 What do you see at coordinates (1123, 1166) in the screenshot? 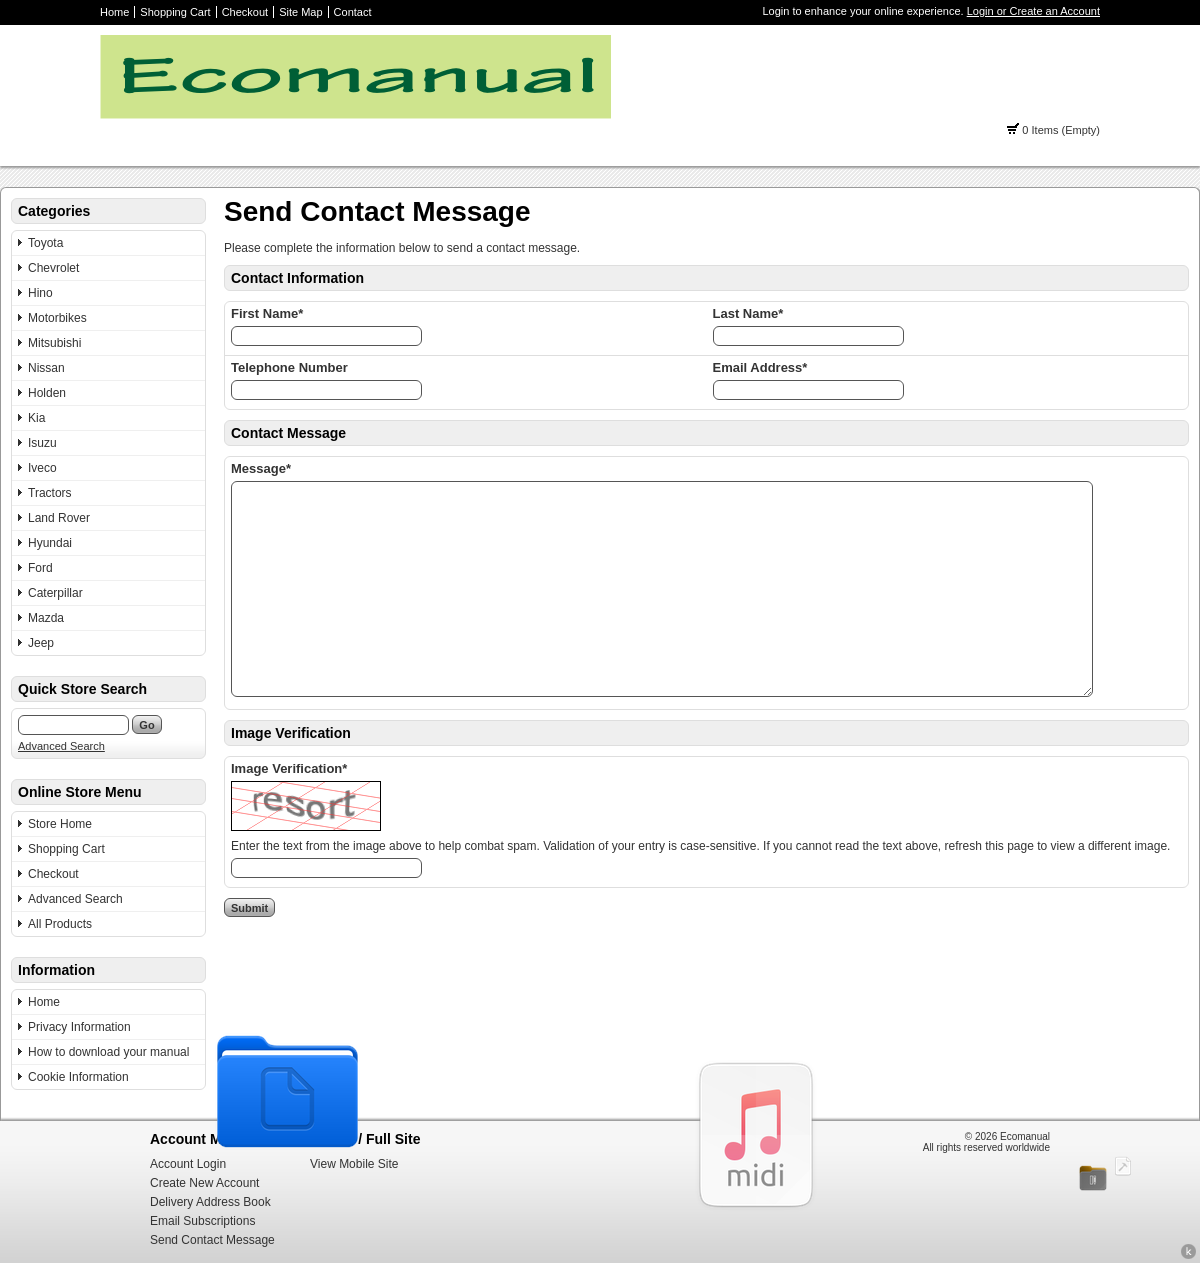
I see `a makefile or build configuration file` at bounding box center [1123, 1166].